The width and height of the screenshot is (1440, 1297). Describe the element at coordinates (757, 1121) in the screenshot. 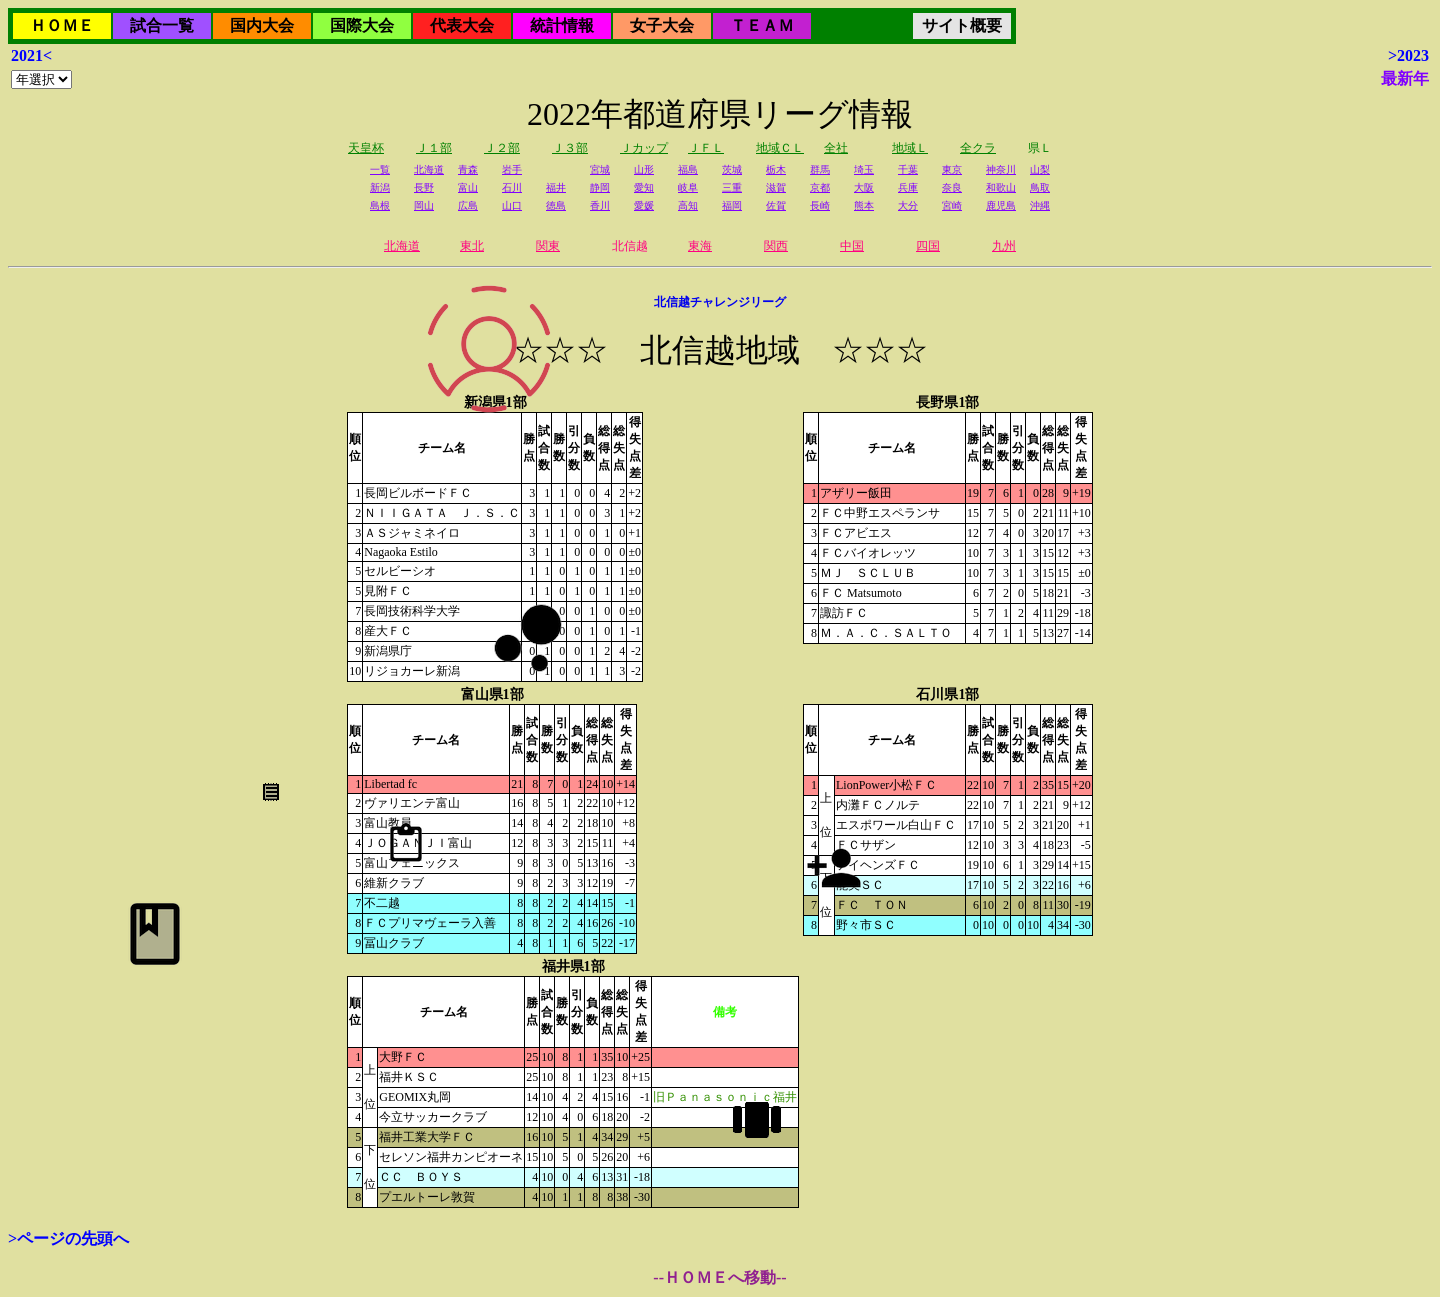

I see `view content in carousel format` at that location.